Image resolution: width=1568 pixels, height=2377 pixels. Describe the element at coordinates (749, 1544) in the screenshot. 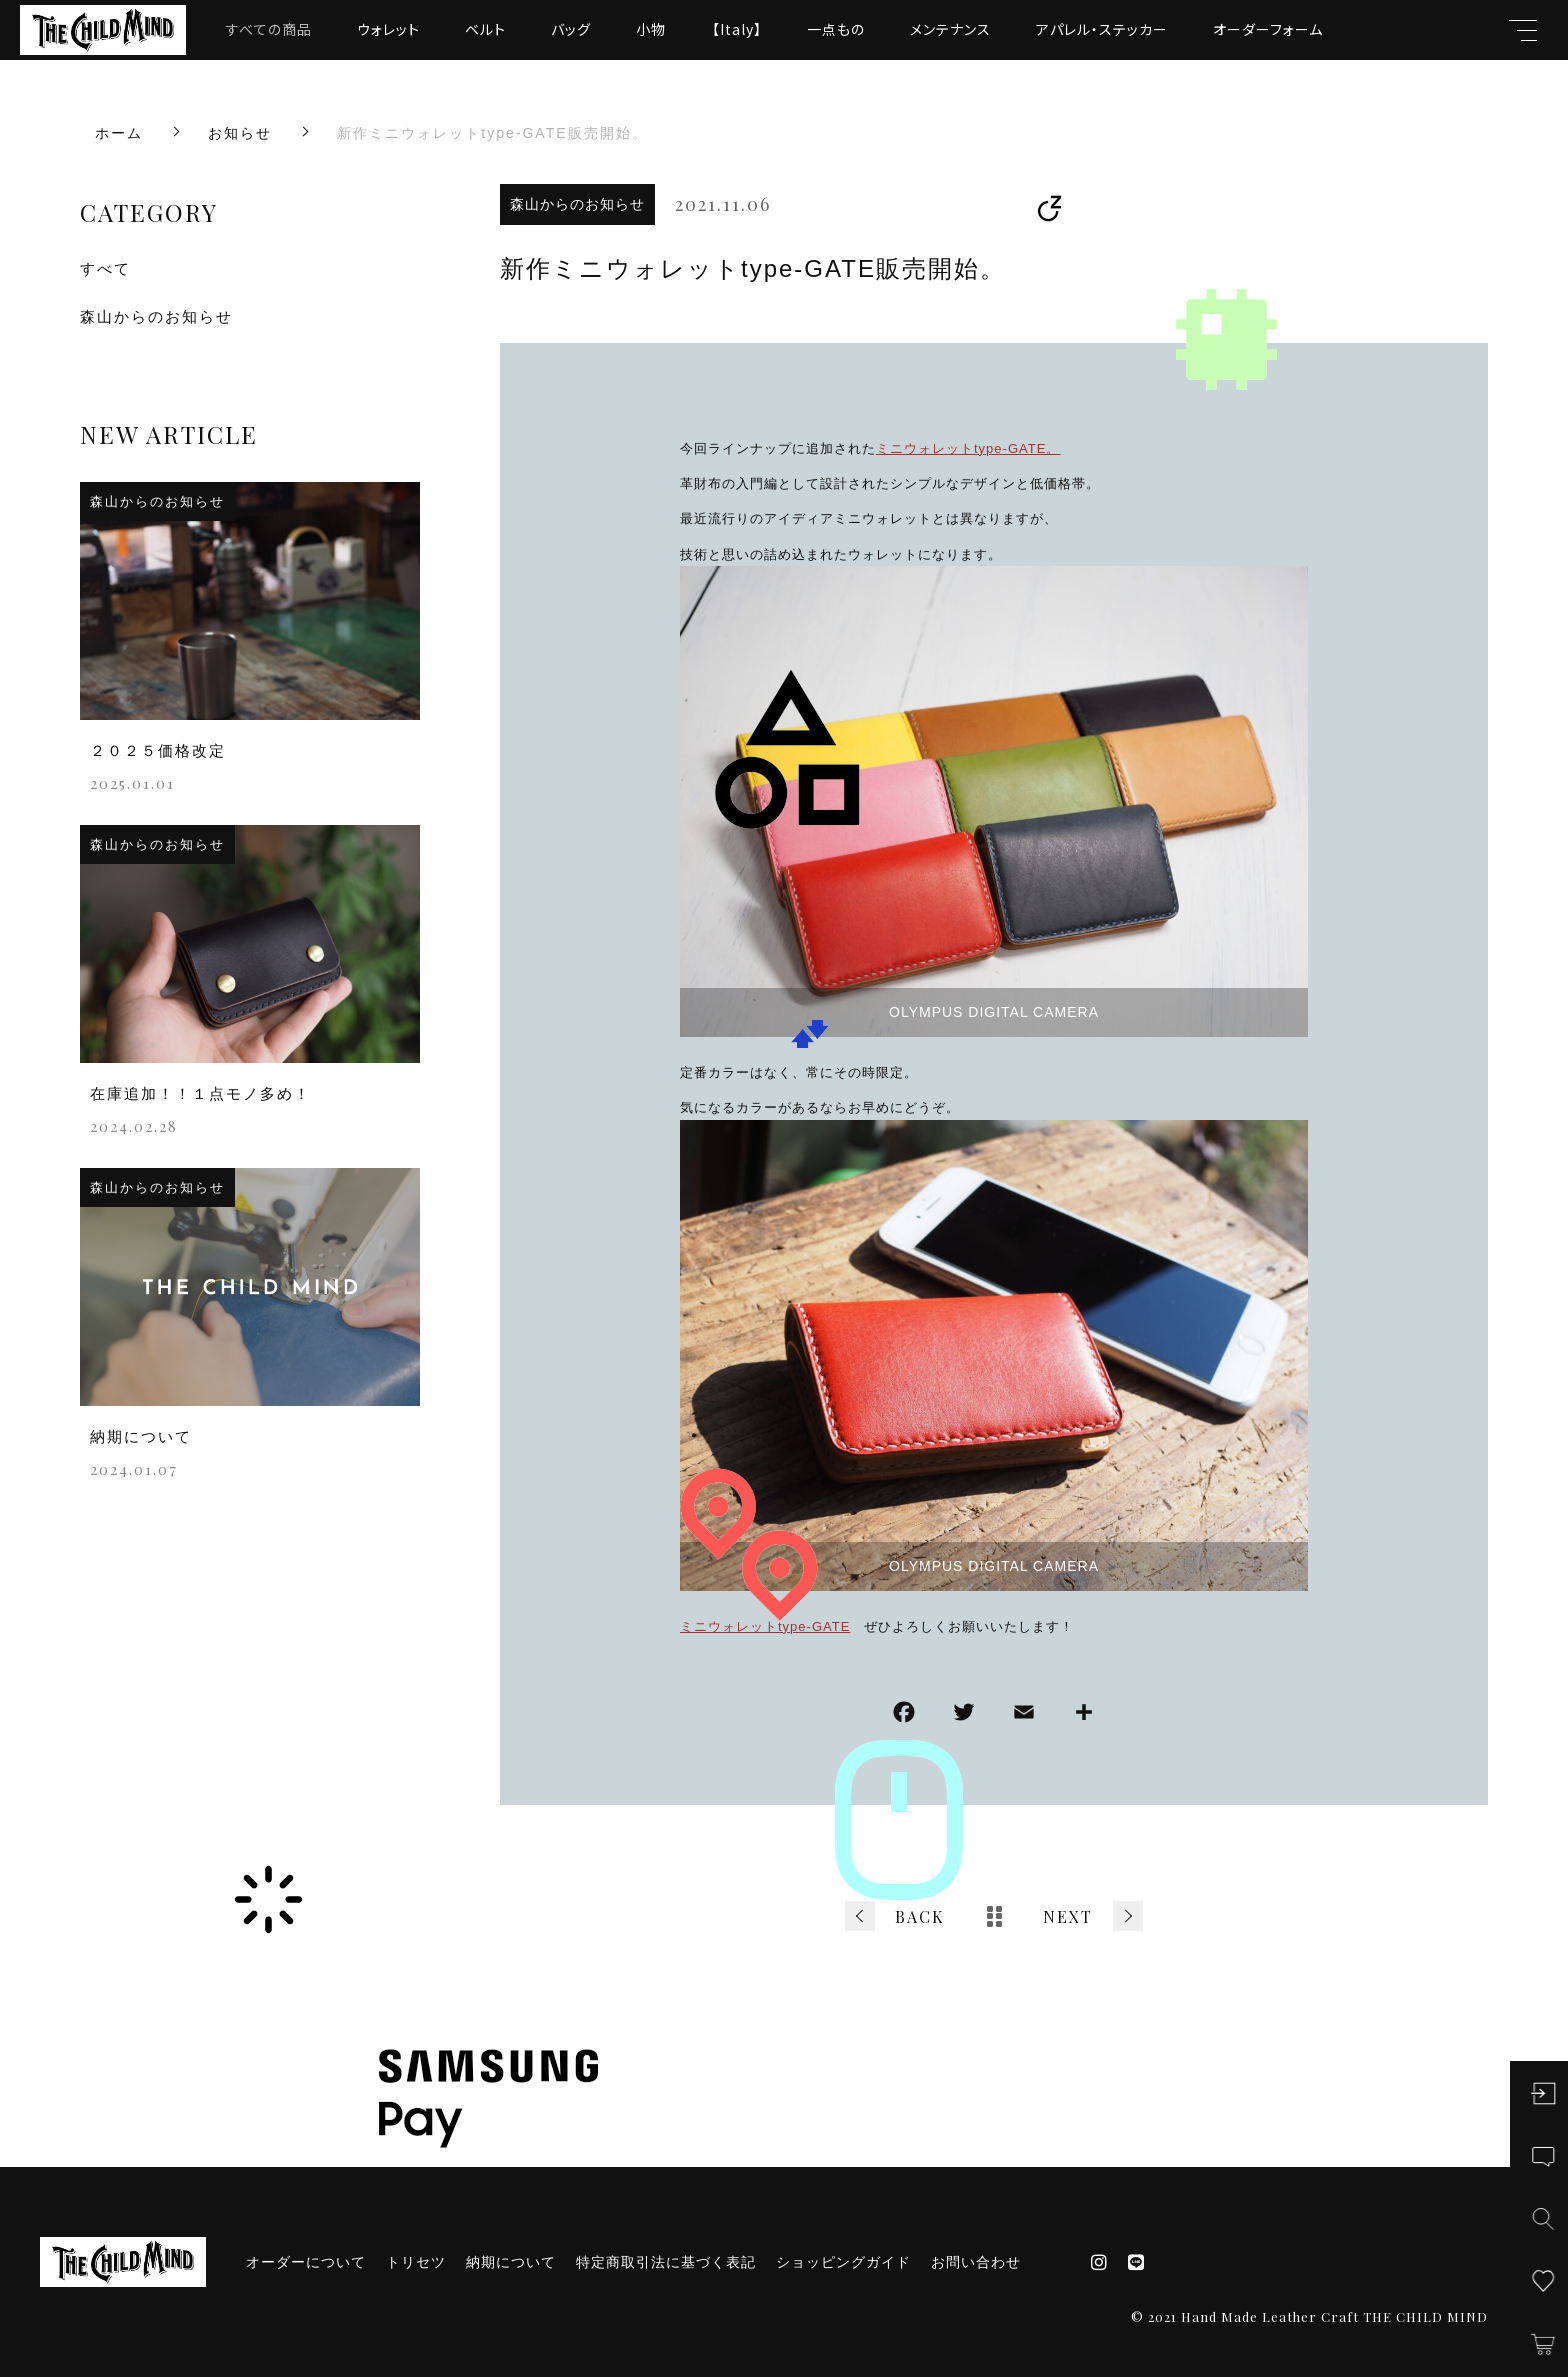

I see `measure distance between two locations` at that location.